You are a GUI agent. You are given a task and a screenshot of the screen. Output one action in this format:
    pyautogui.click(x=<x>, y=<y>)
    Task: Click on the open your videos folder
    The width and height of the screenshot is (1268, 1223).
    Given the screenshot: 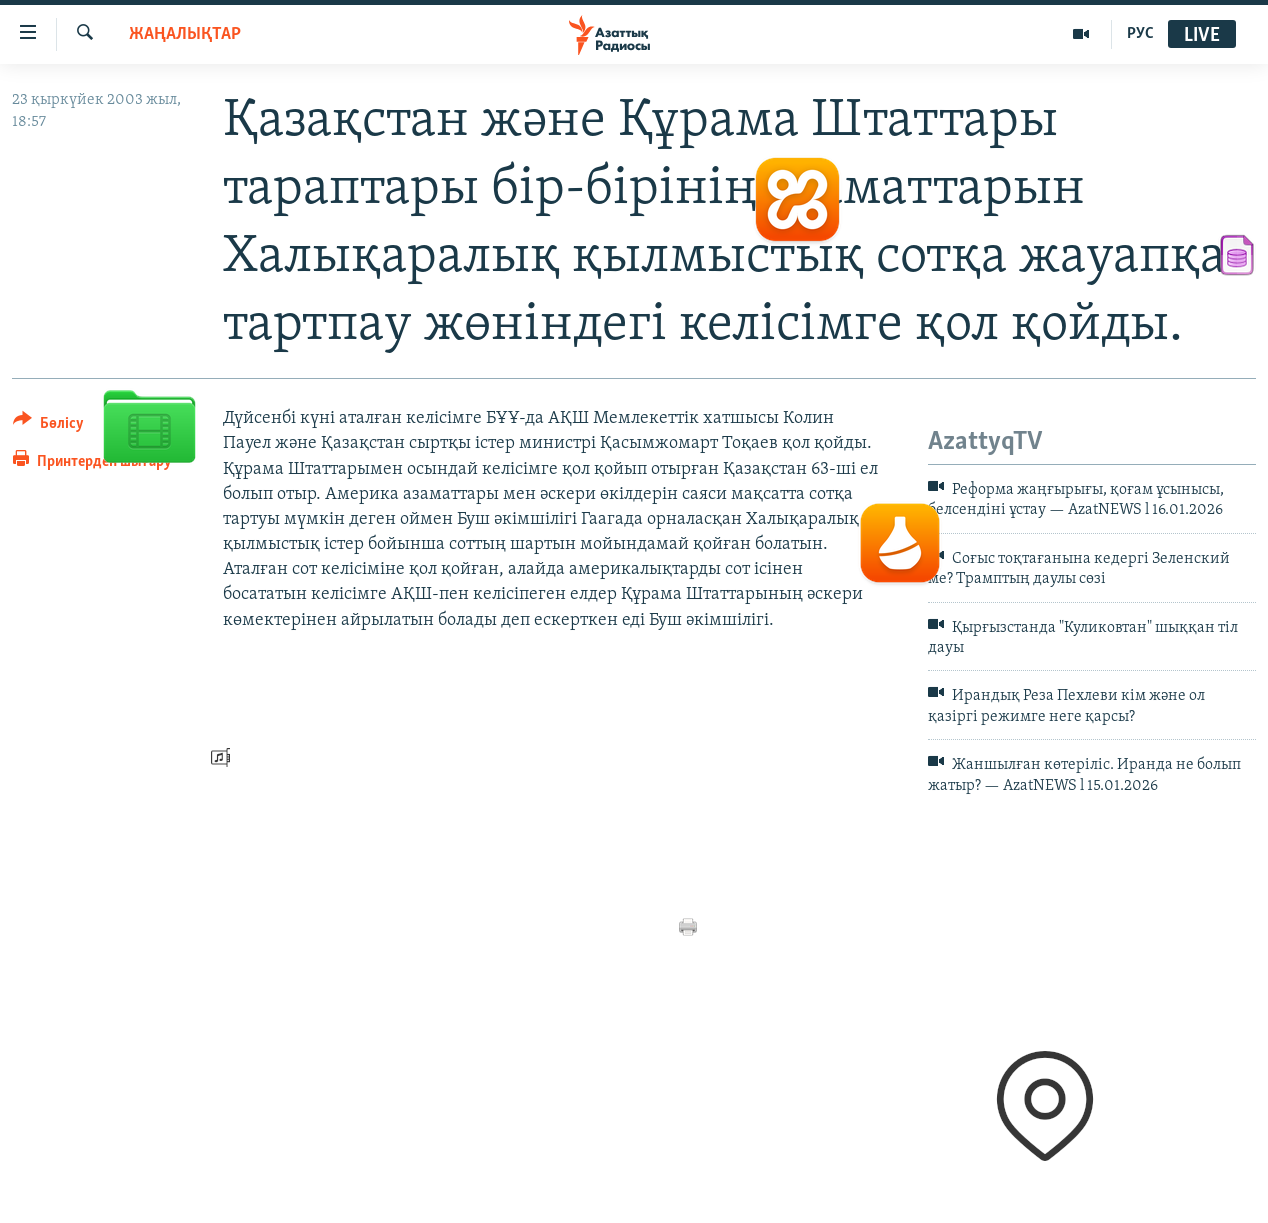 What is the action you would take?
    pyautogui.click(x=149, y=426)
    